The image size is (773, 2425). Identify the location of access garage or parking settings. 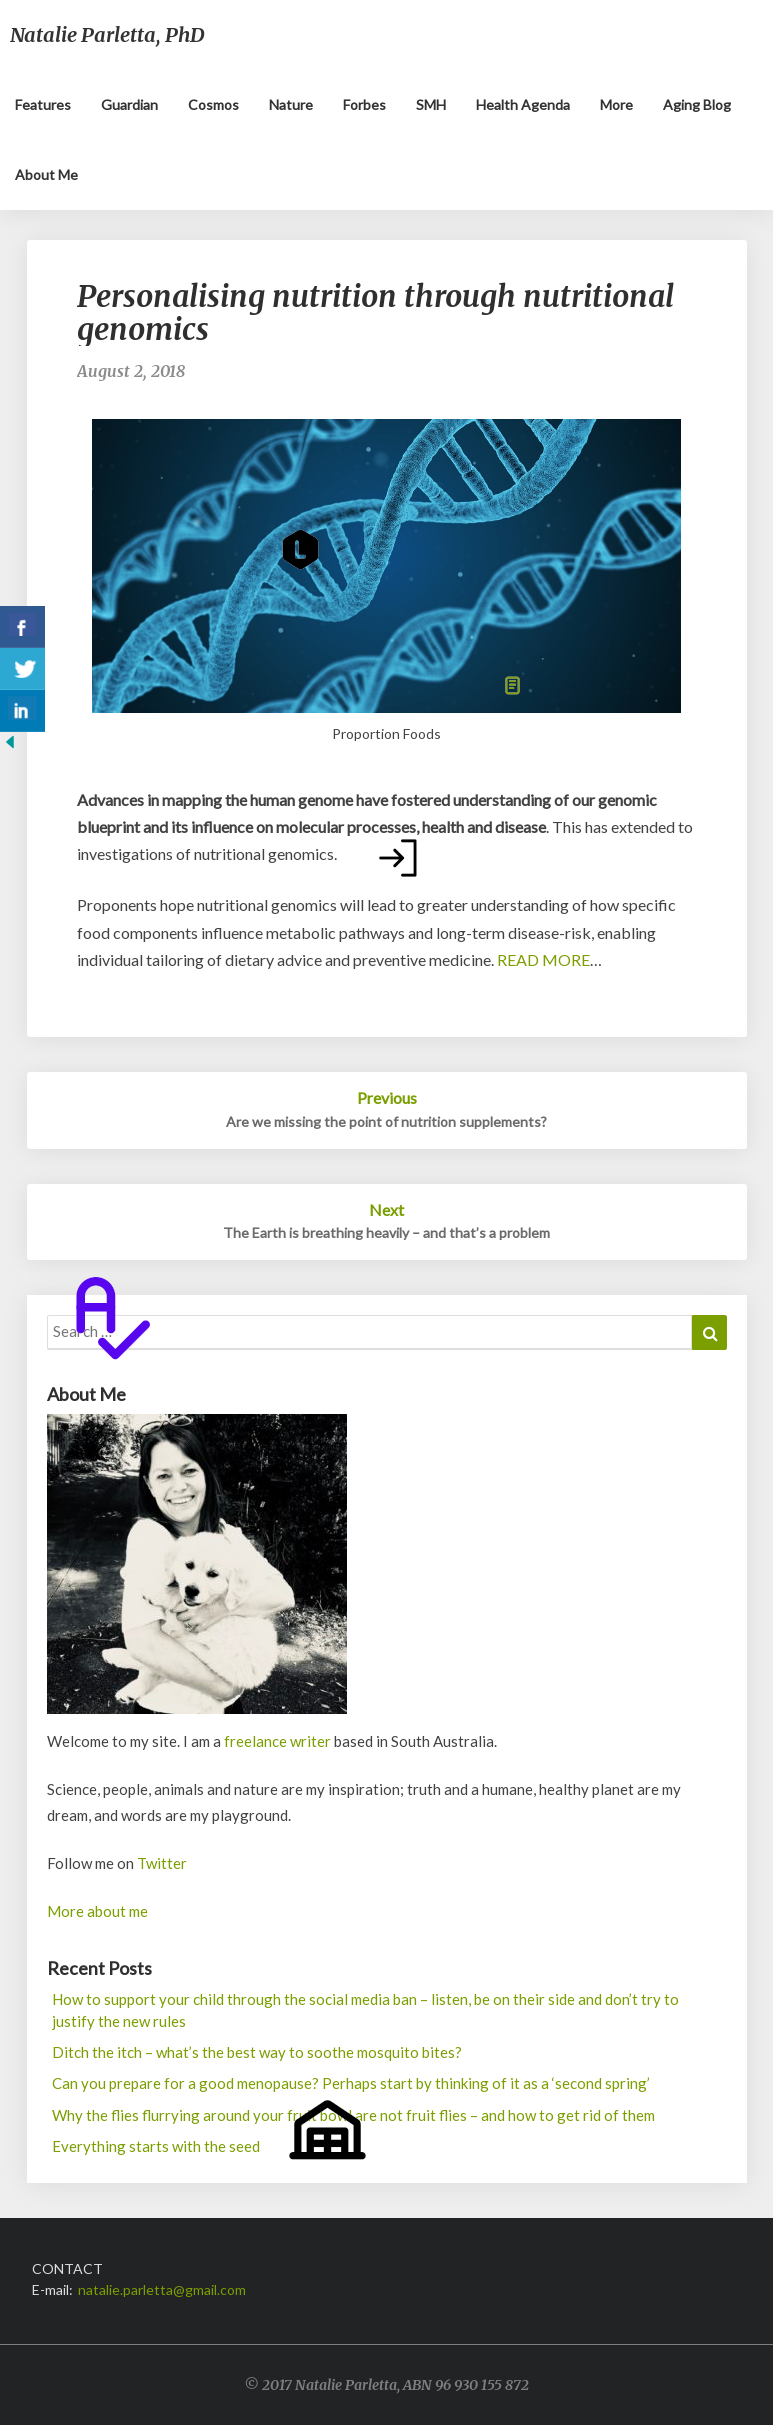
(327, 2133).